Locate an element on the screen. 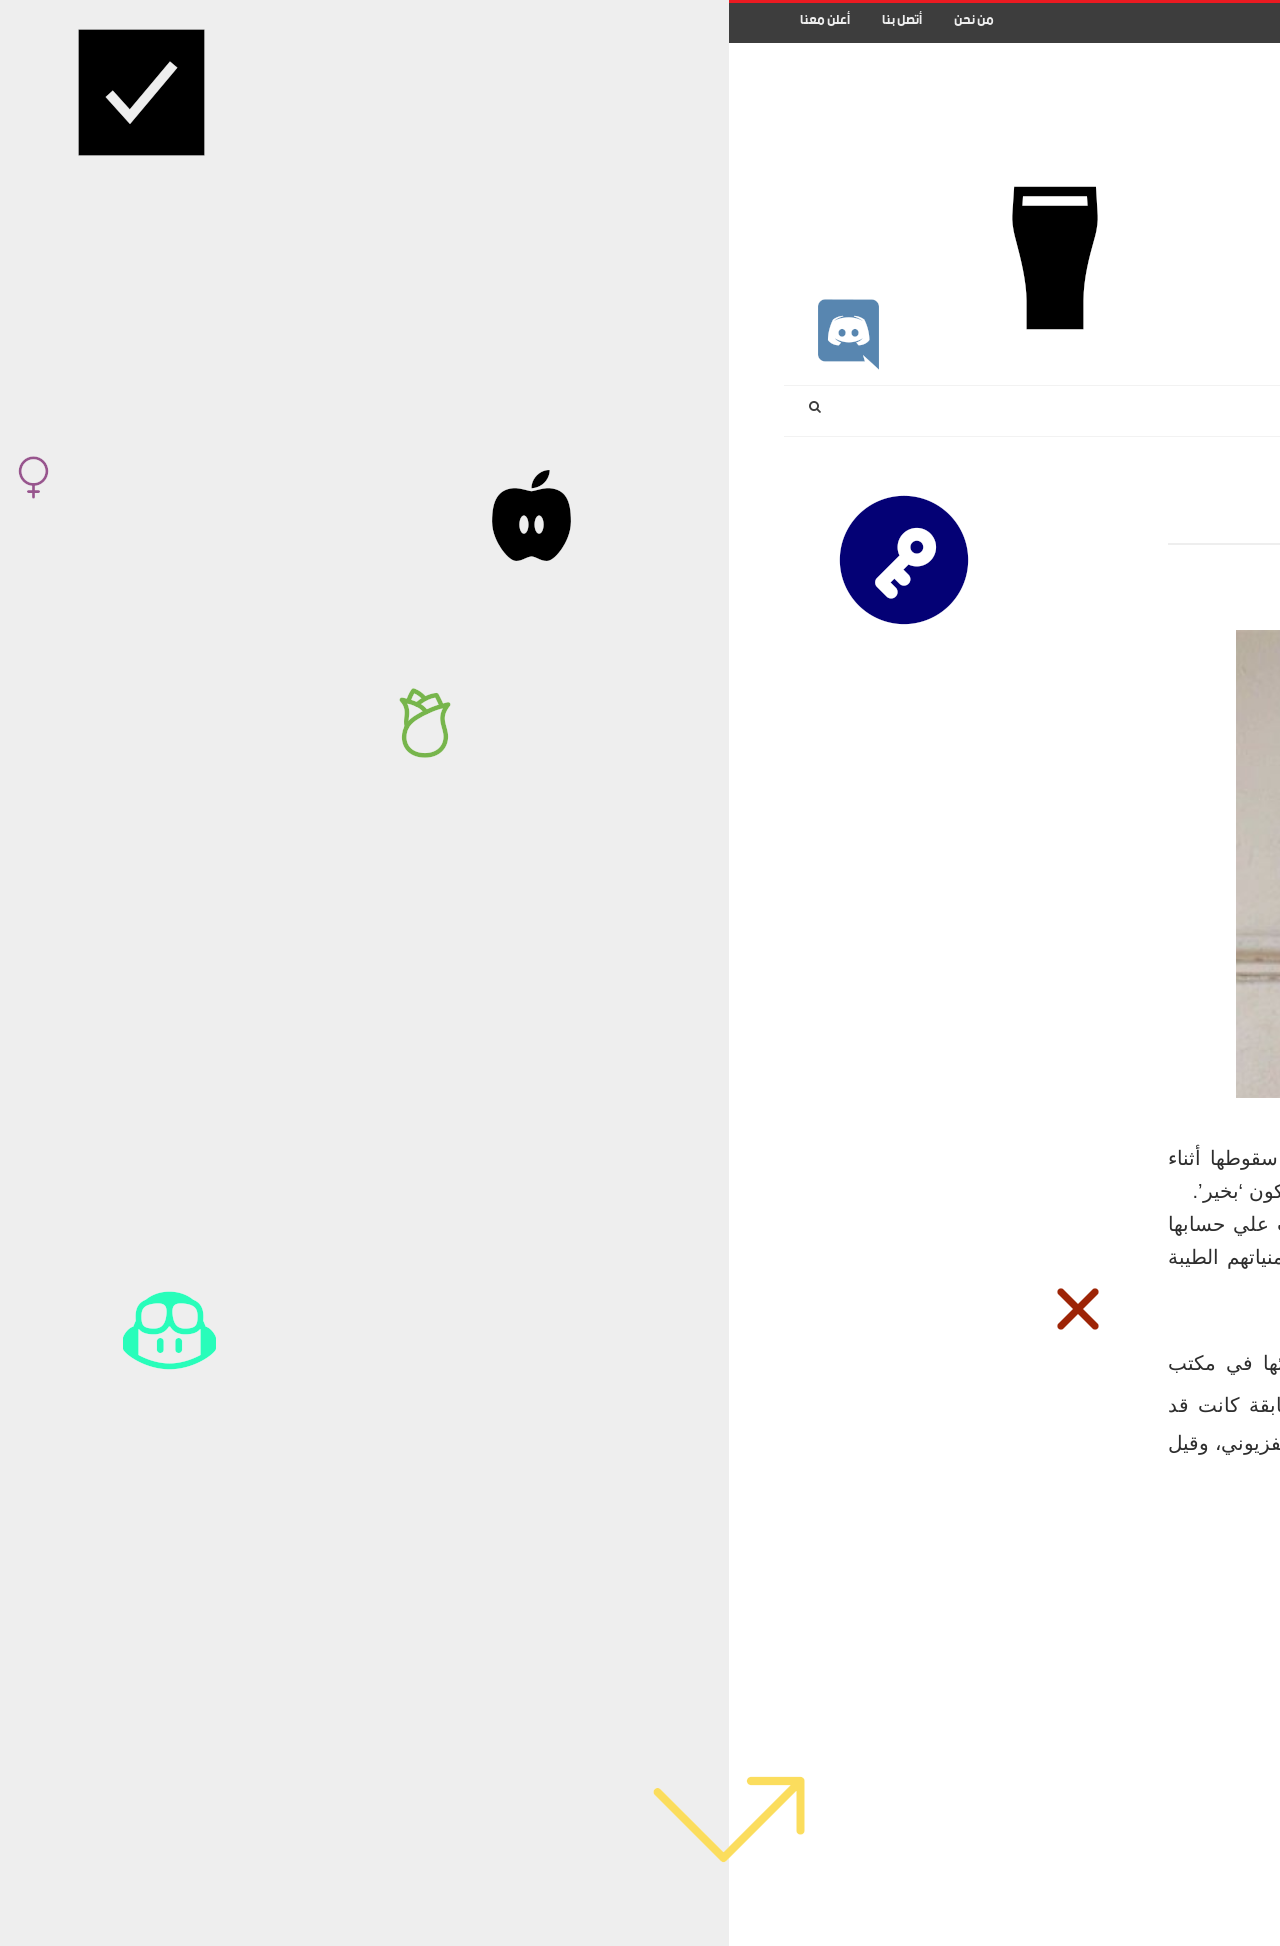 The image size is (1280, 1946). open Discord is located at coordinates (848, 334).